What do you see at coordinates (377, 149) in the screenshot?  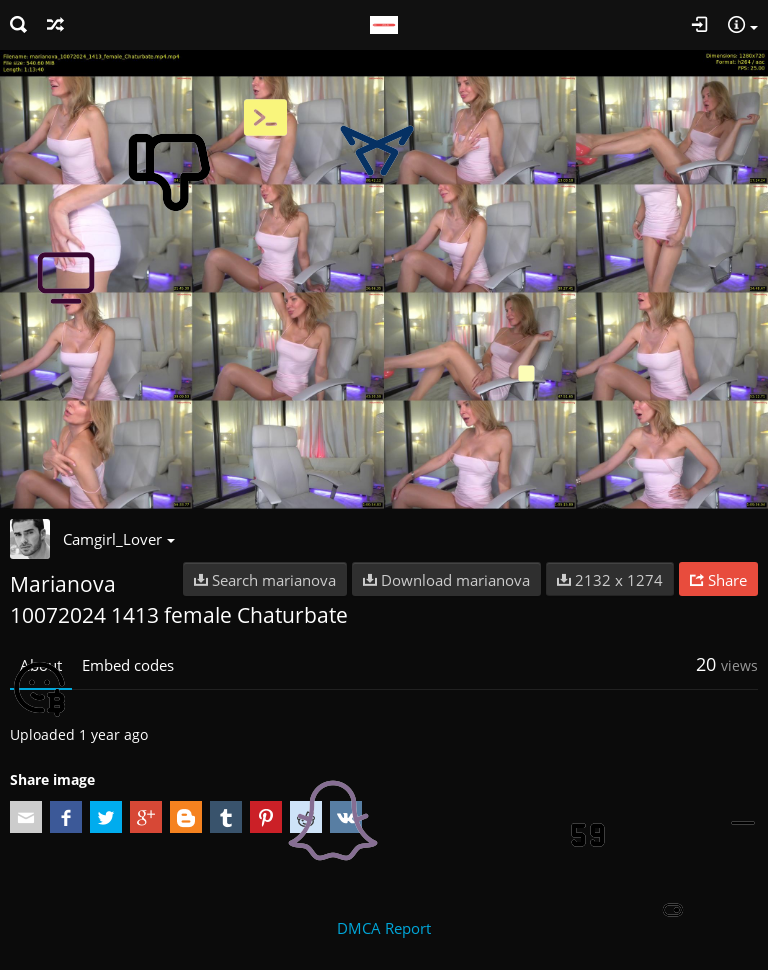 I see `cupra brand logo` at bounding box center [377, 149].